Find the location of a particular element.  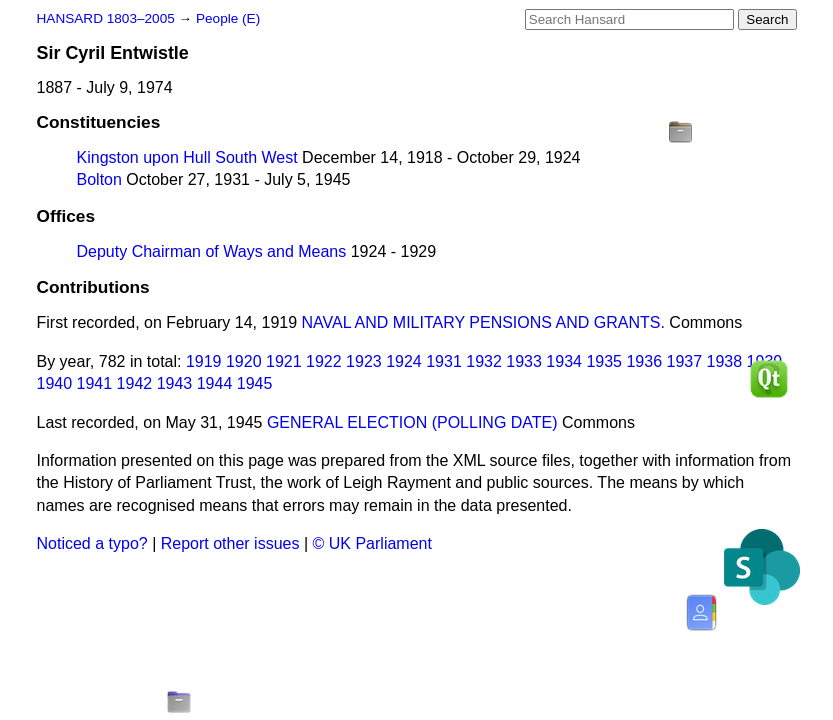

open the address book application is located at coordinates (701, 612).